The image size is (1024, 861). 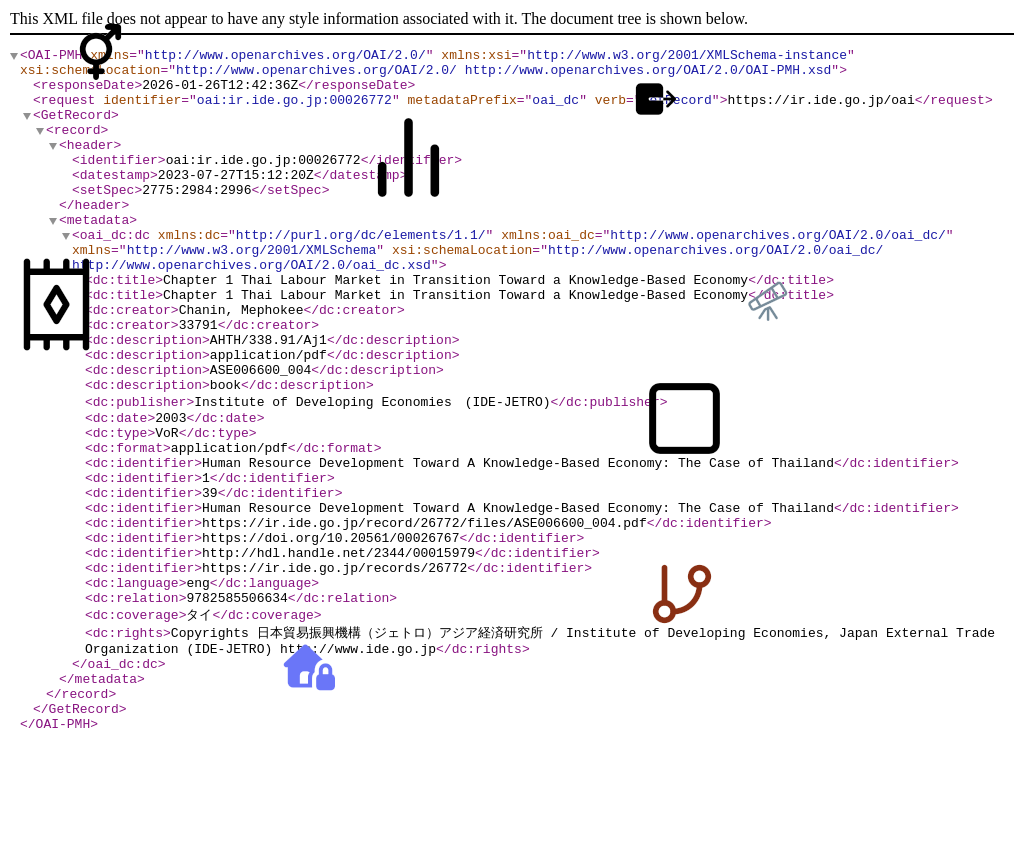 I want to click on indicates gender options or selection, so click(x=97, y=53).